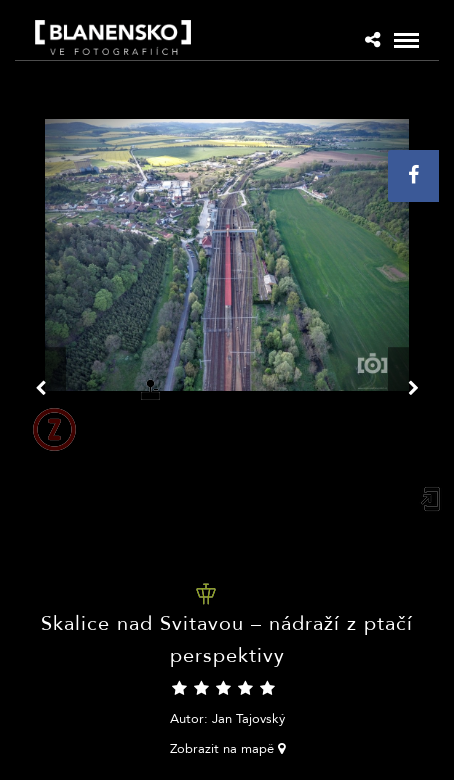  I want to click on add this page or app to your home screen, so click(431, 499).